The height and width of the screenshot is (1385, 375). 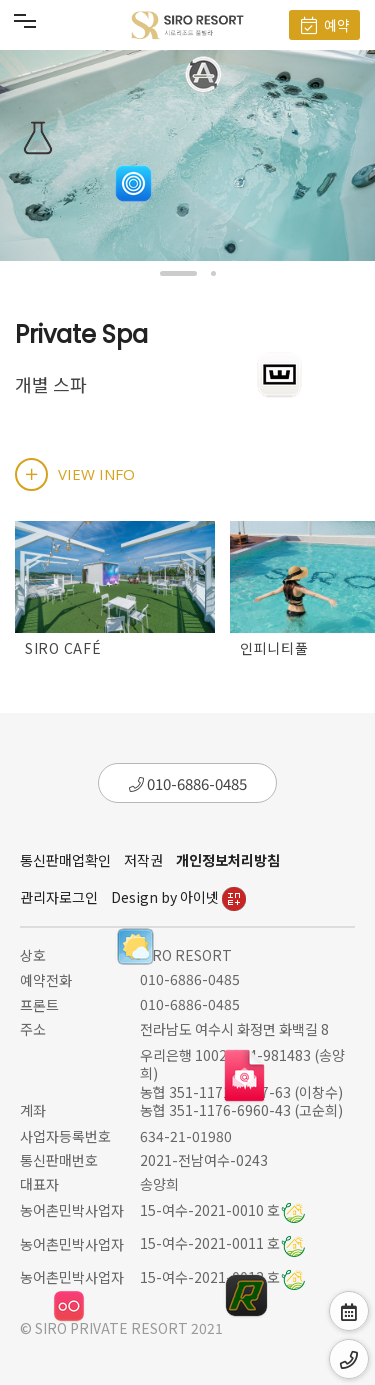 What do you see at coordinates (38, 138) in the screenshot?
I see `access science or chemistry applications` at bounding box center [38, 138].